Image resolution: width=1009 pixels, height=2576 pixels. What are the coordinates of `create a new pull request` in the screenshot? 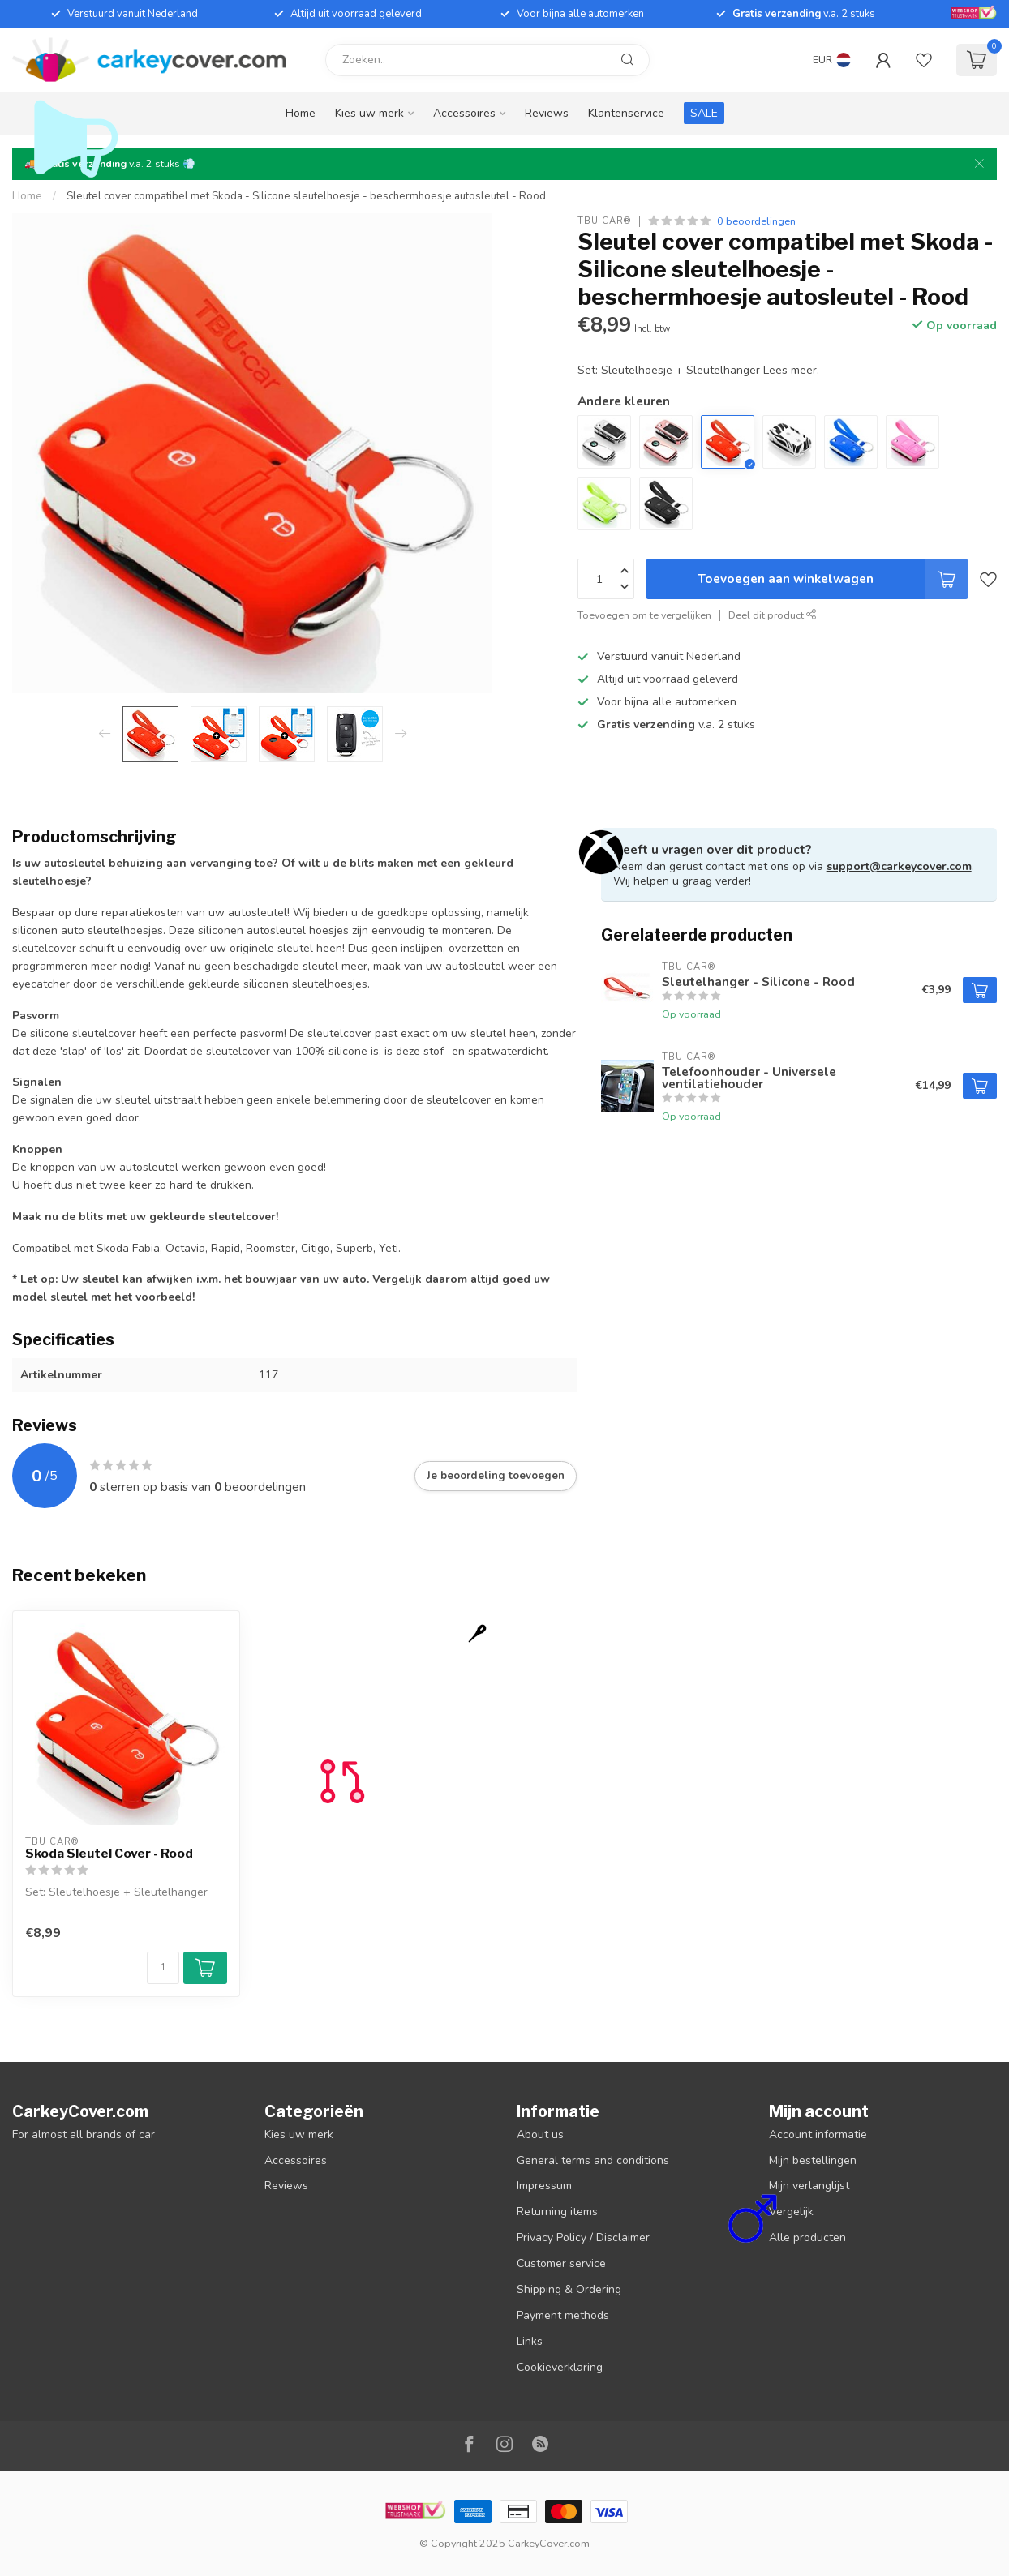 It's located at (341, 1781).